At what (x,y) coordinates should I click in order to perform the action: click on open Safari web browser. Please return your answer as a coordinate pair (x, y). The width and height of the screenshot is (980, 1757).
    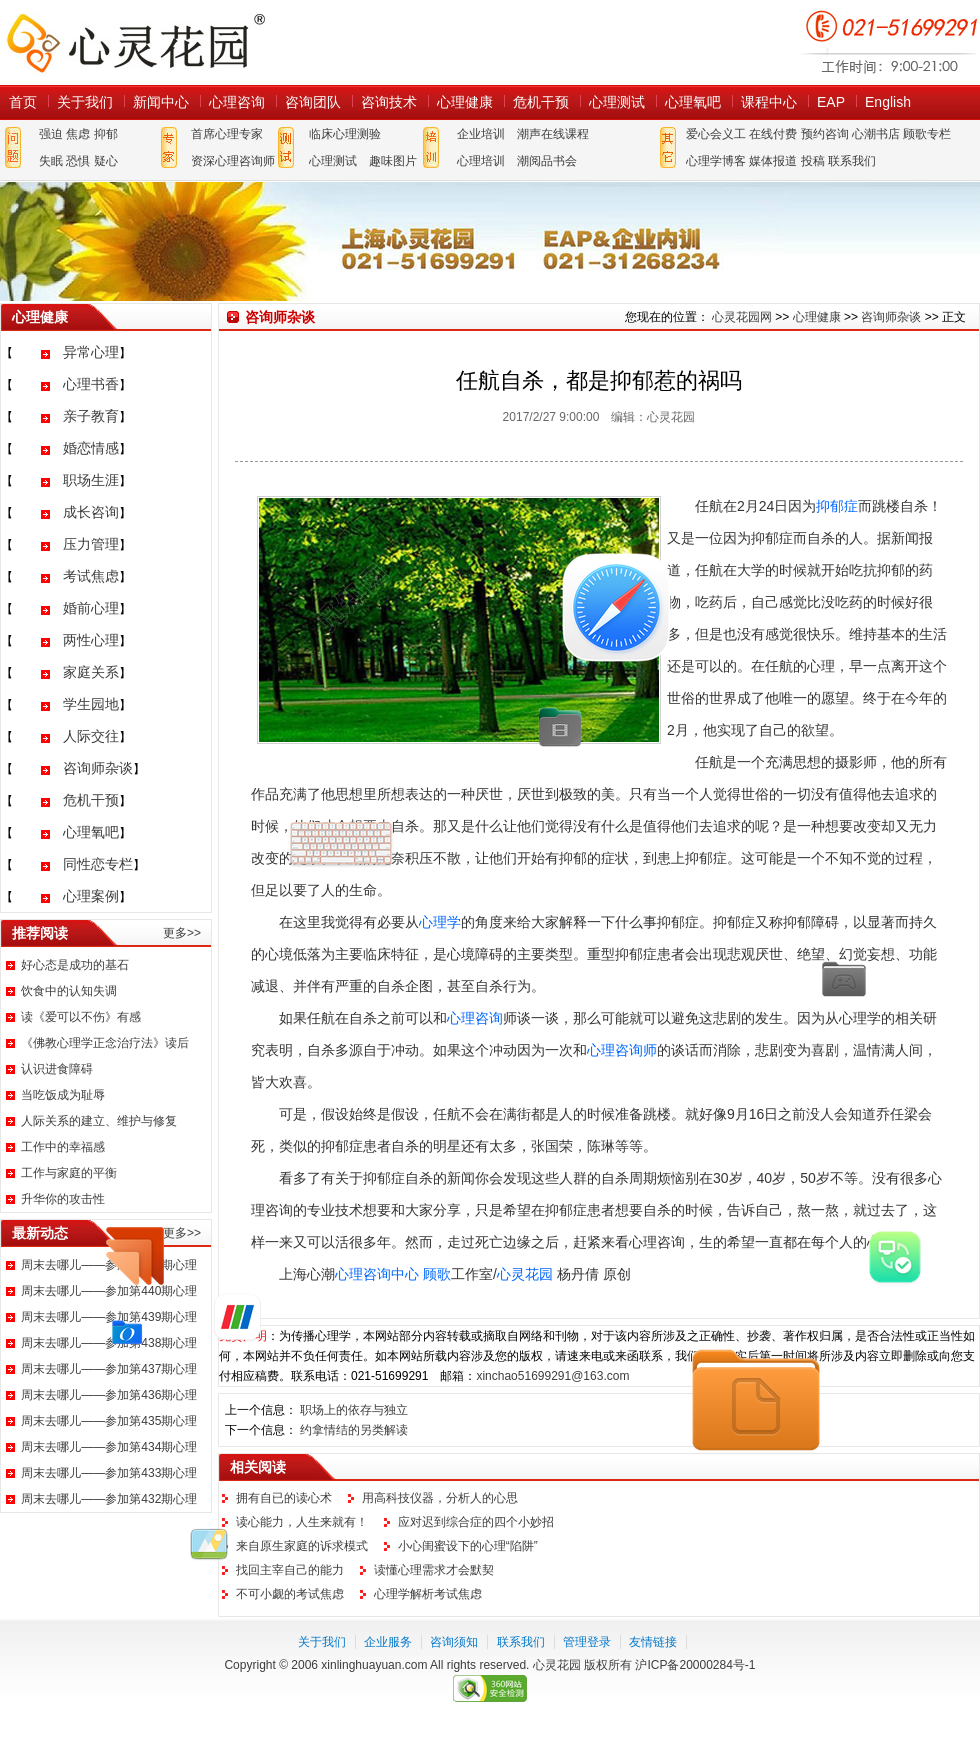
    Looking at the image, I should click on (616, 607).